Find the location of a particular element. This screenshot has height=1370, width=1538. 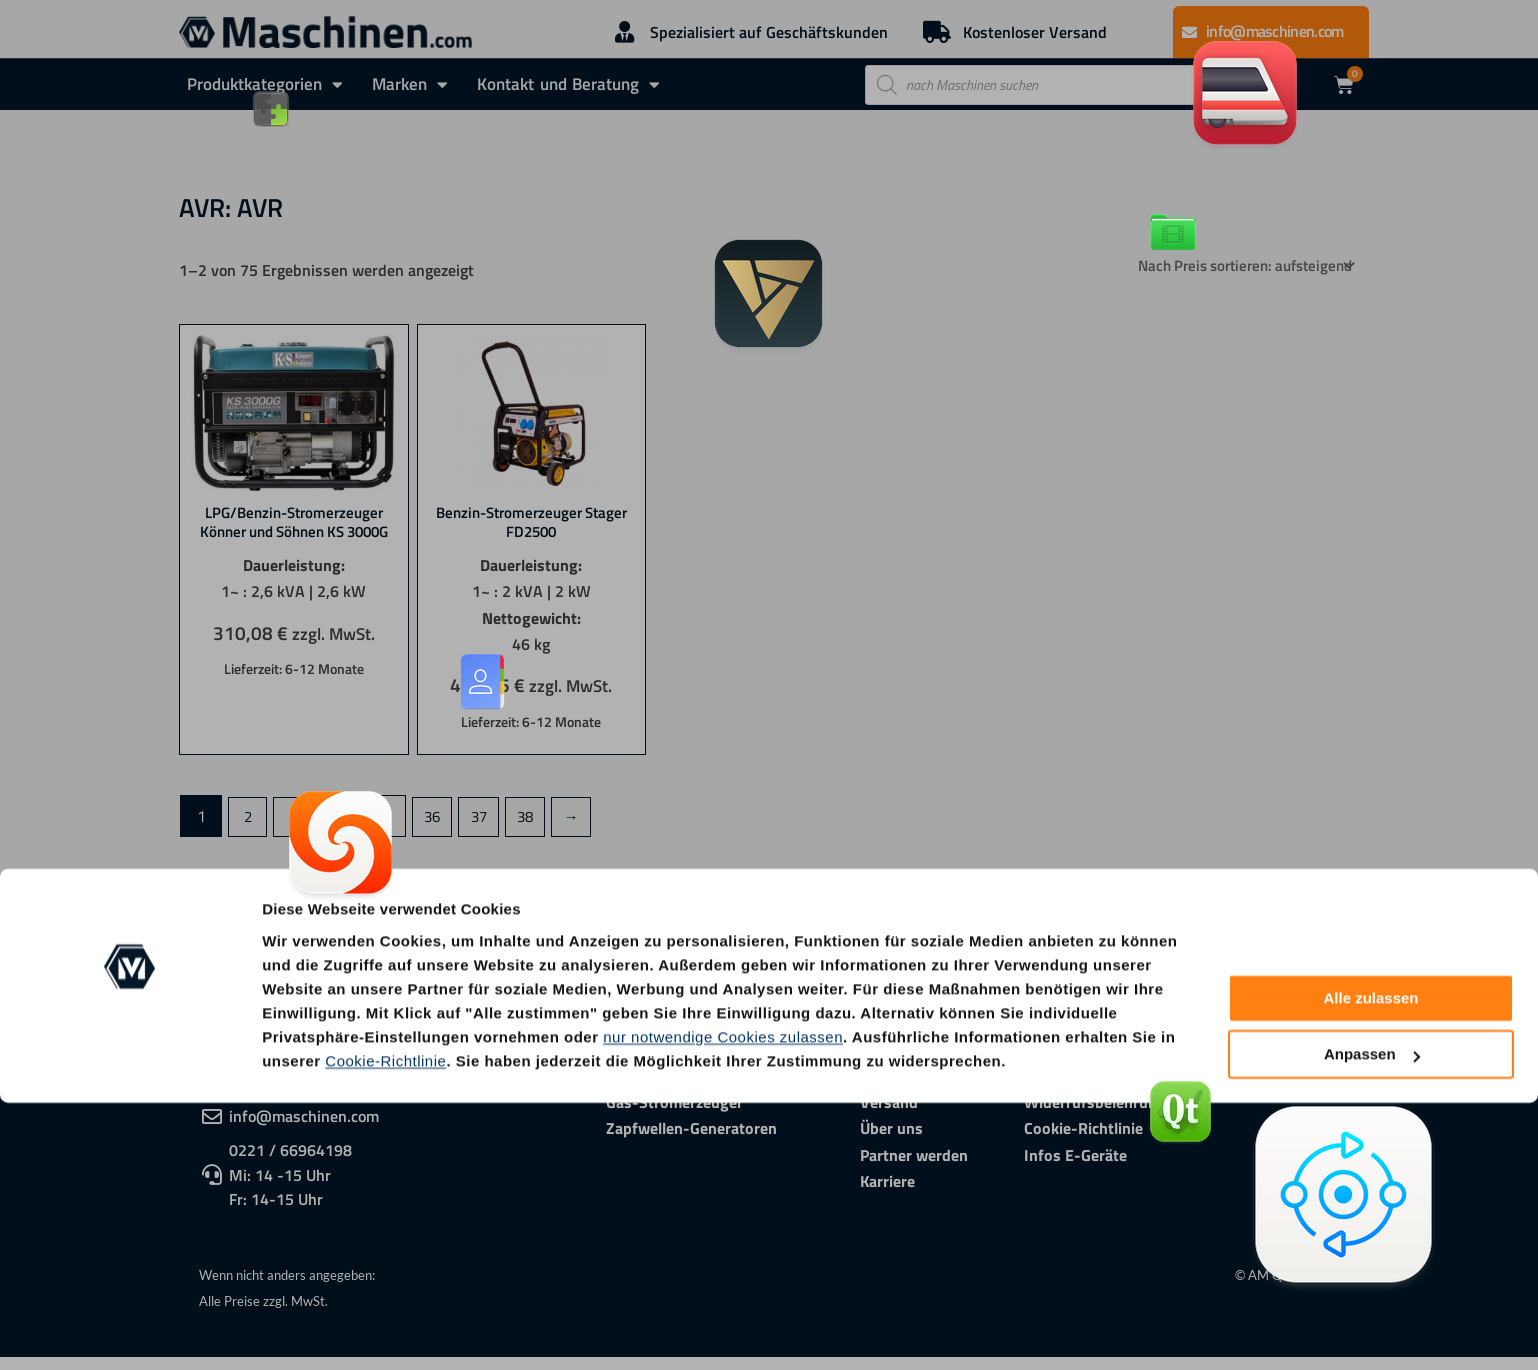

open the Artifact app is located at coordinates (768, 293).